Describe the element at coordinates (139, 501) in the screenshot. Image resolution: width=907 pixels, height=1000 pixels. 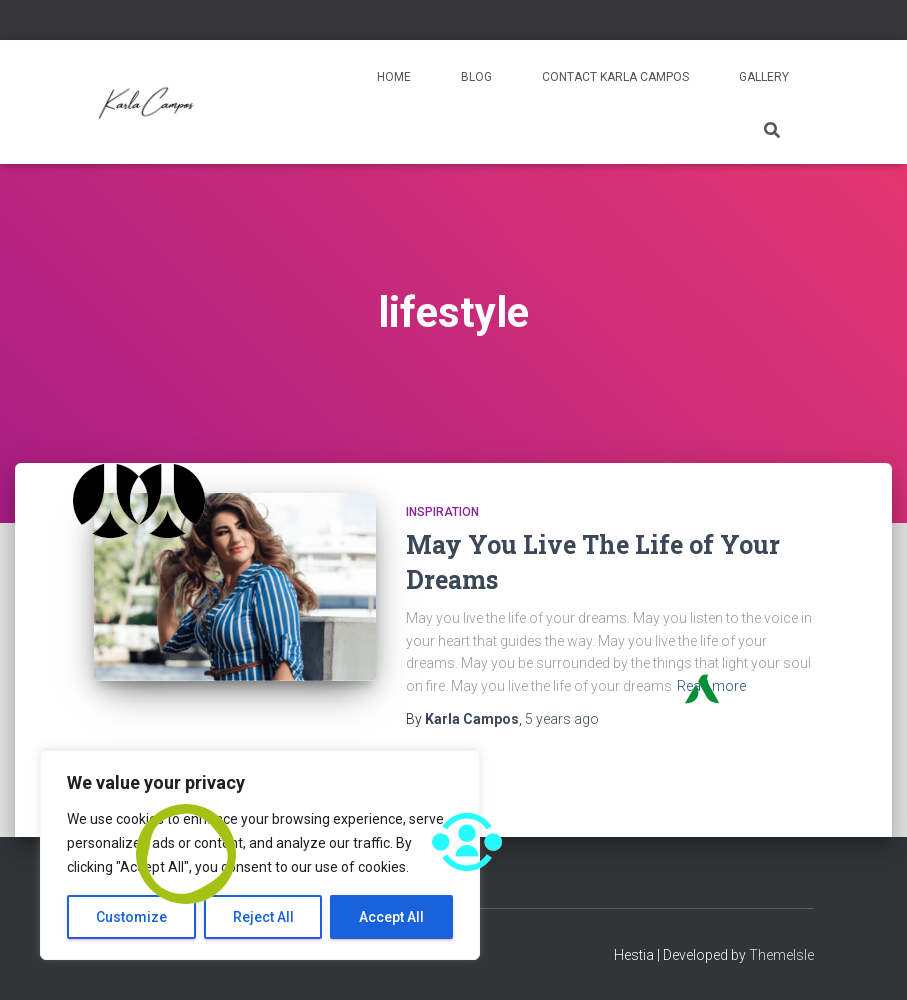
I see `link to Renren social network profile` at that location.